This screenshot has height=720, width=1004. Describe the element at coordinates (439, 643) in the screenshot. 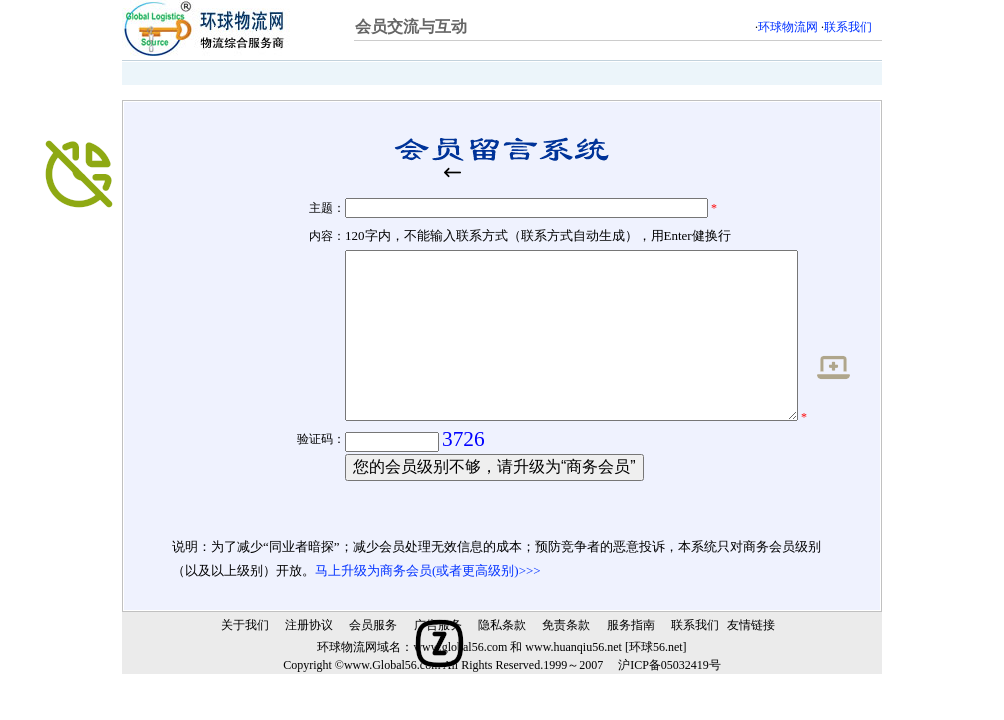

I see `alphabetical sorting option (Z)` at that location.